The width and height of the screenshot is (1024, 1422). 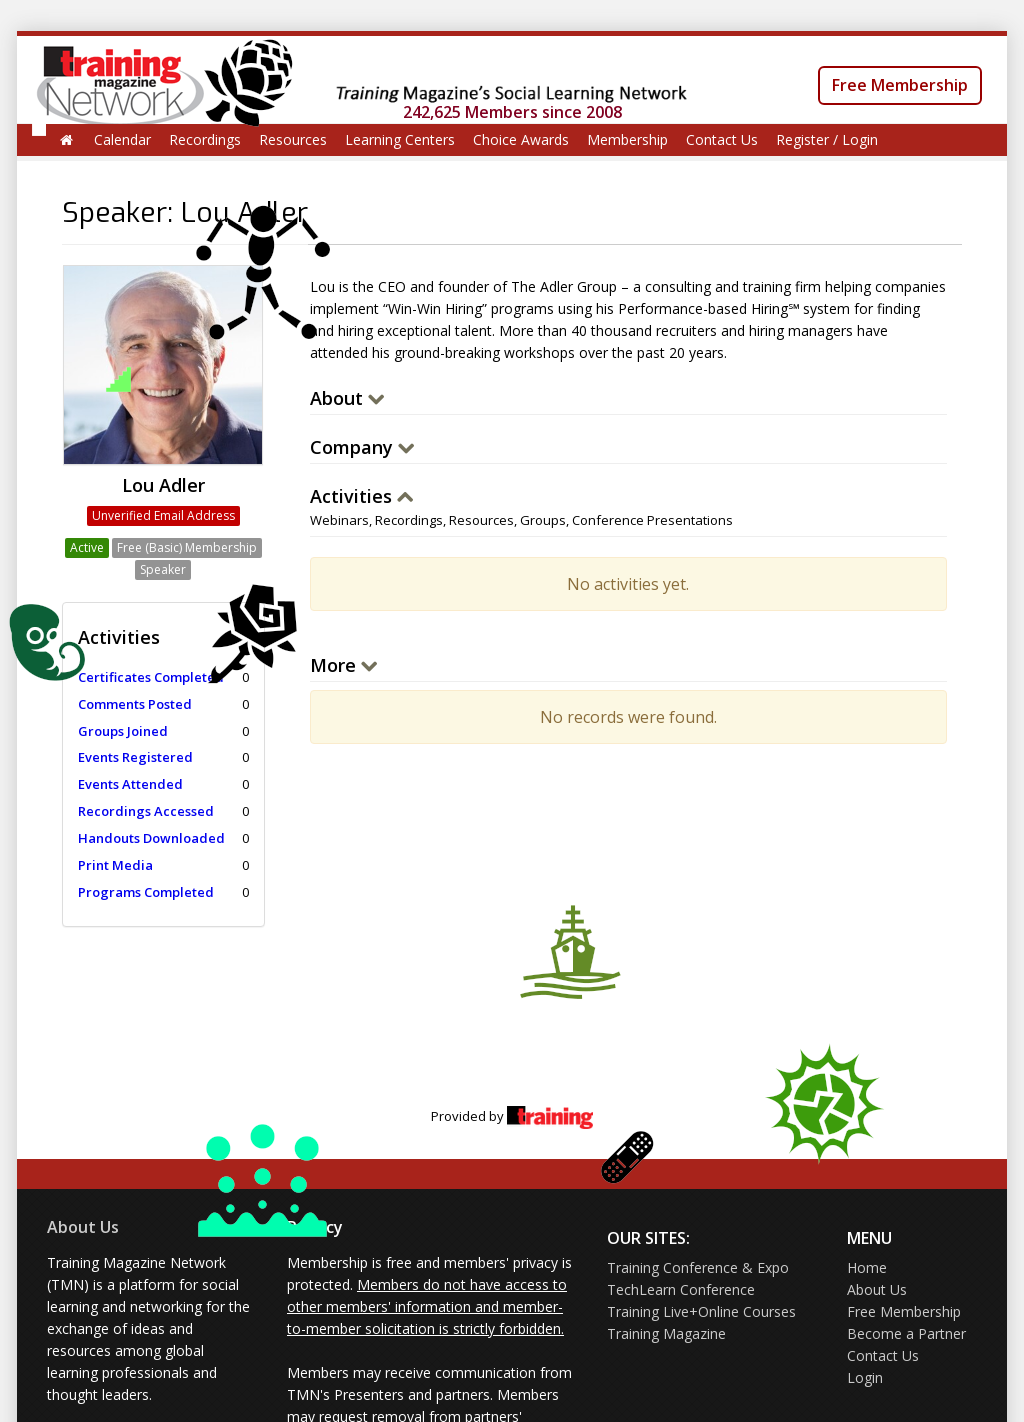 I want to click on select a rose or flower item in a game inventory, so click(x=247, y=633).